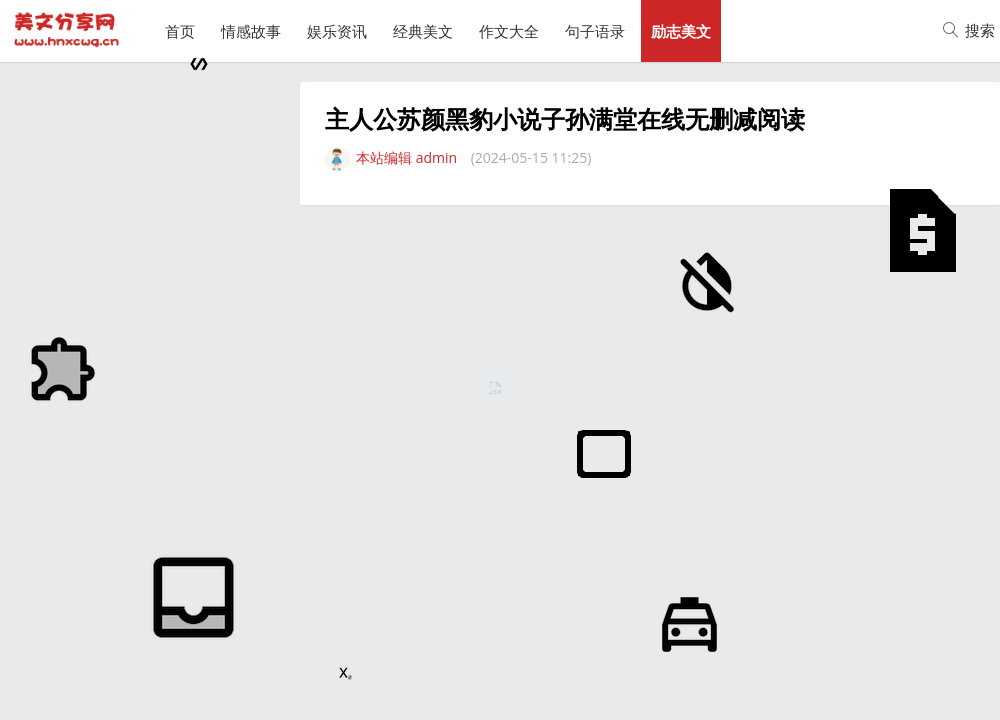  I want to click on crop image to 3:2 aspect ratio, so click(604, 454).